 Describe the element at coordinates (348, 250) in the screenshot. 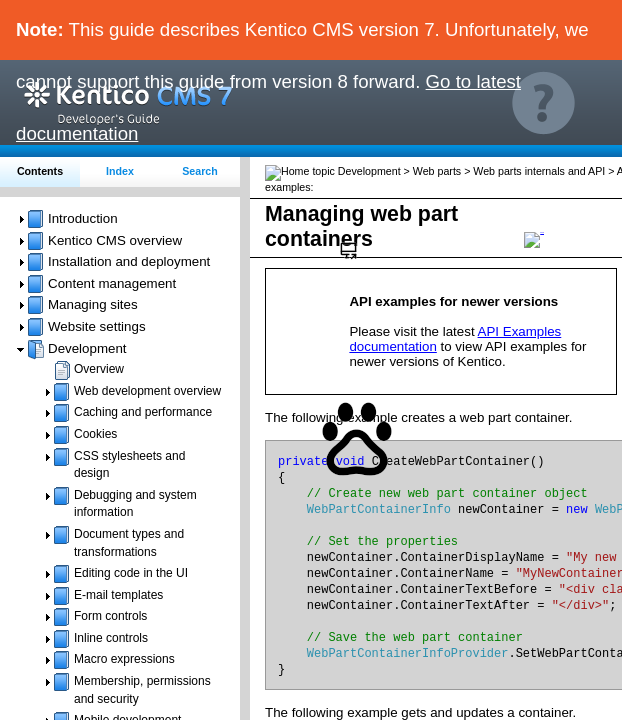

I see `share content from your desktop computer` at that location.